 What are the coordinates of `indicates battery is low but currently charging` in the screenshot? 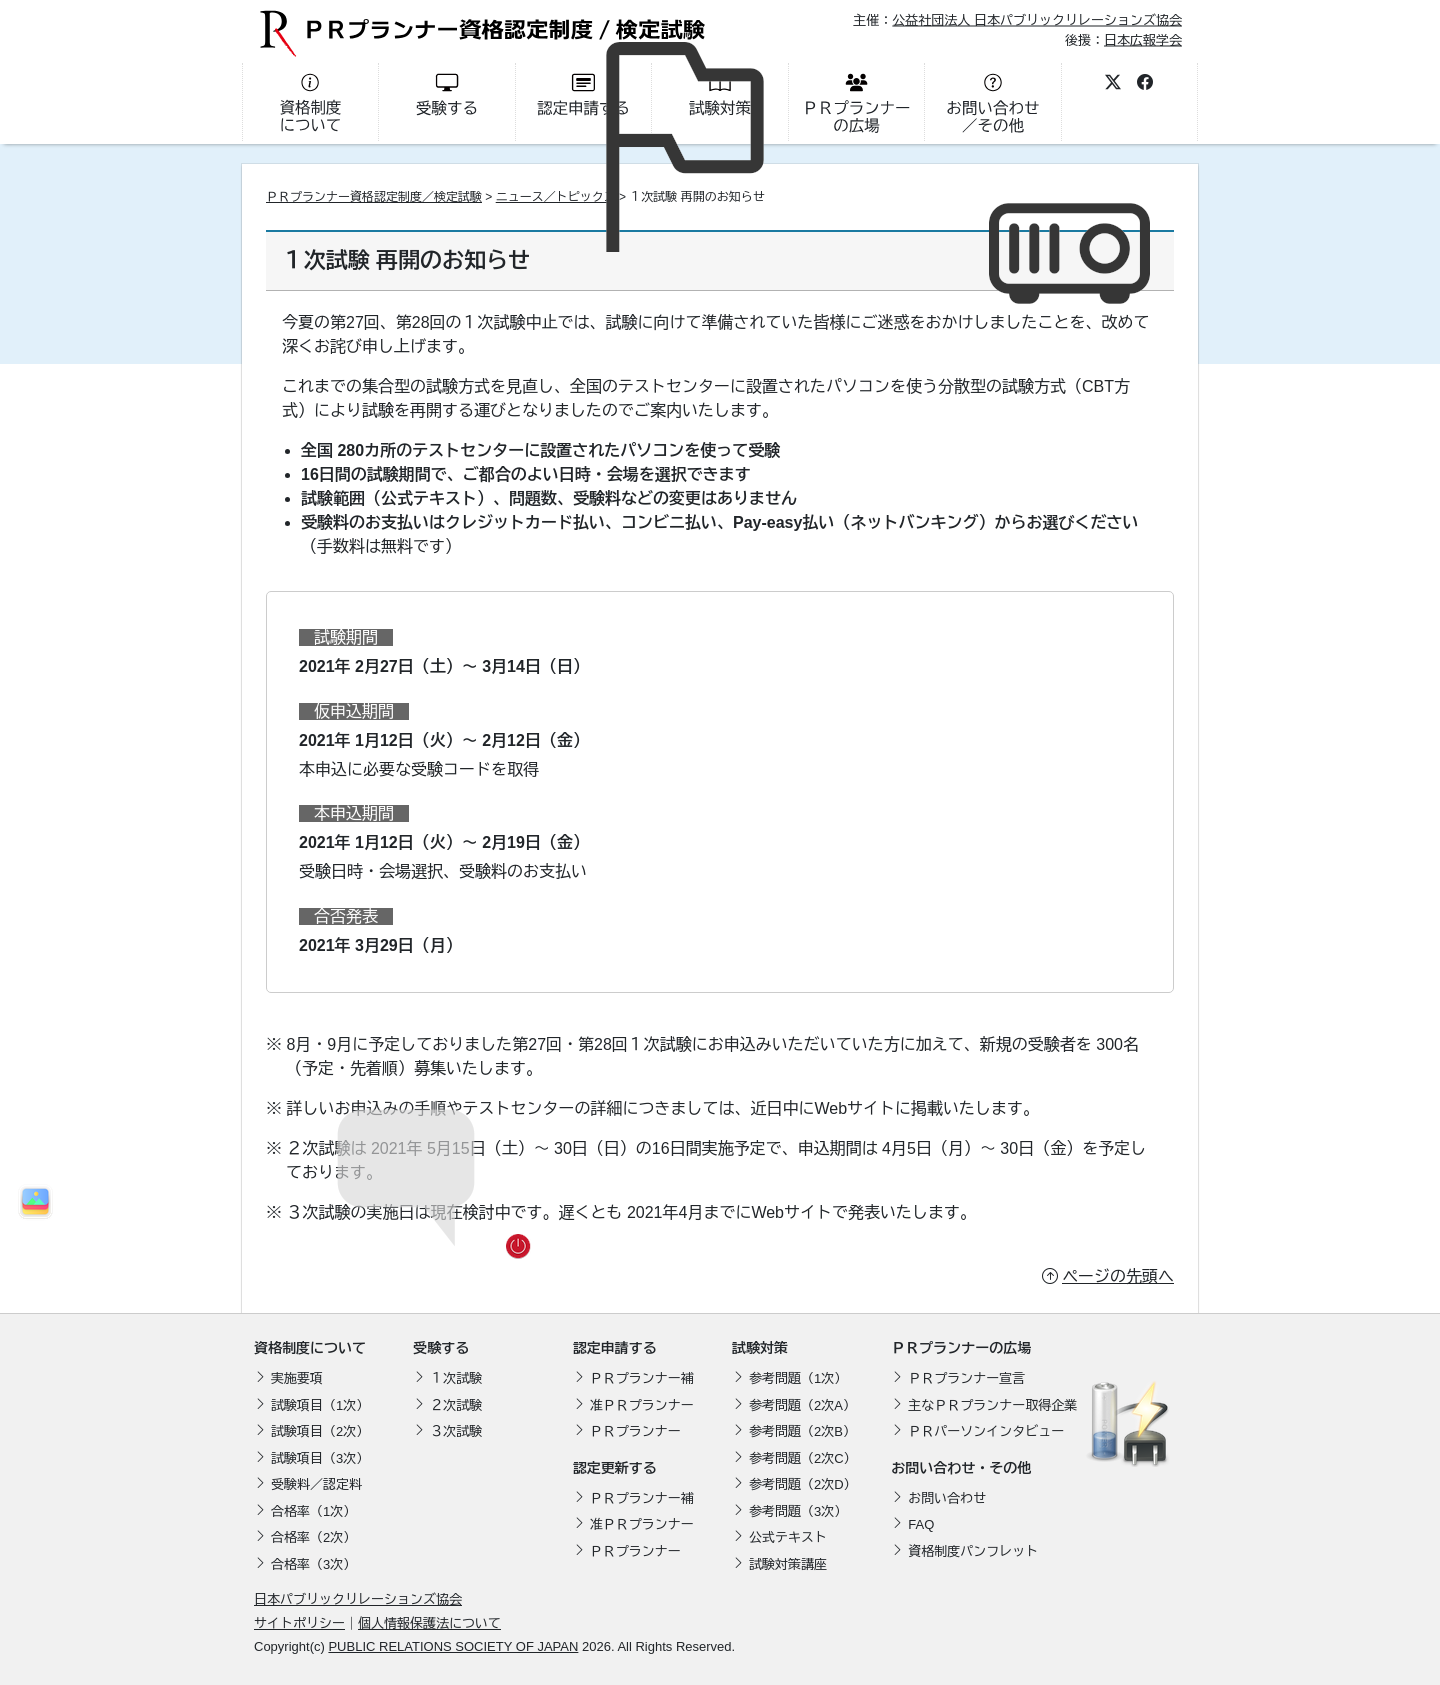 It's located at (1125, 1422).